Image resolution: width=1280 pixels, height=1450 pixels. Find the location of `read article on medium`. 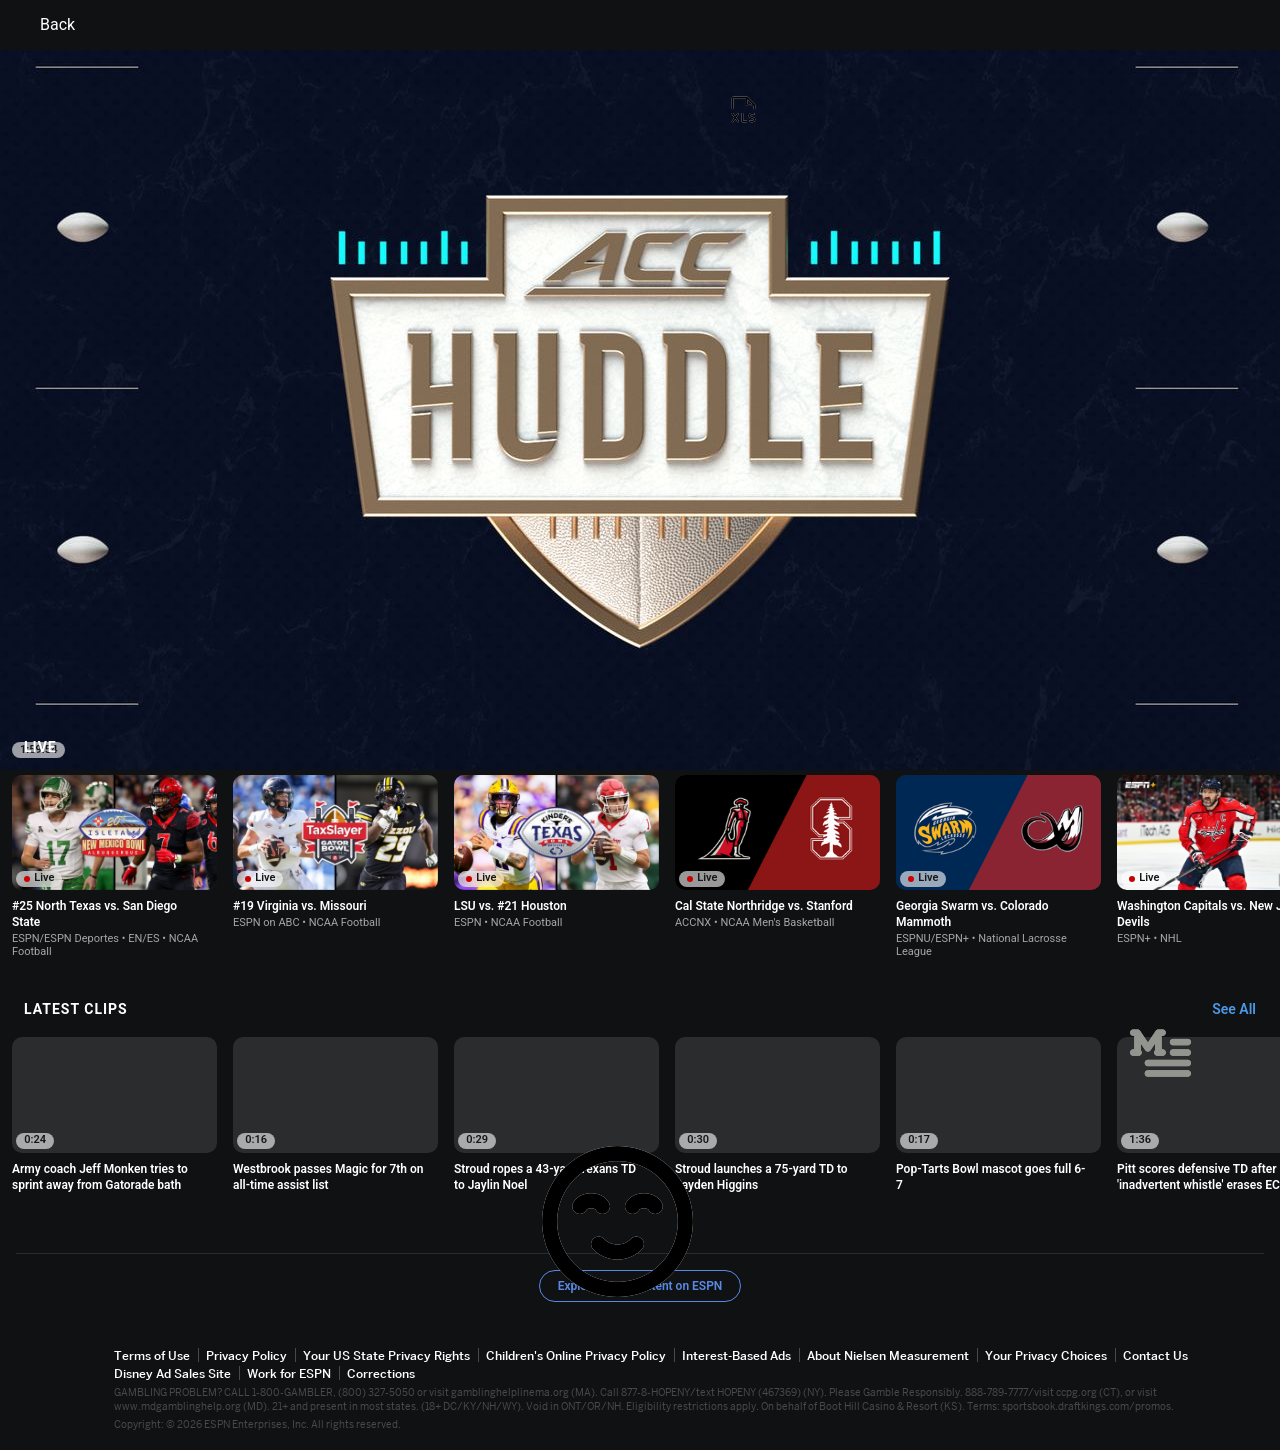

read article on medium is located at coordinates (1160, 1051).